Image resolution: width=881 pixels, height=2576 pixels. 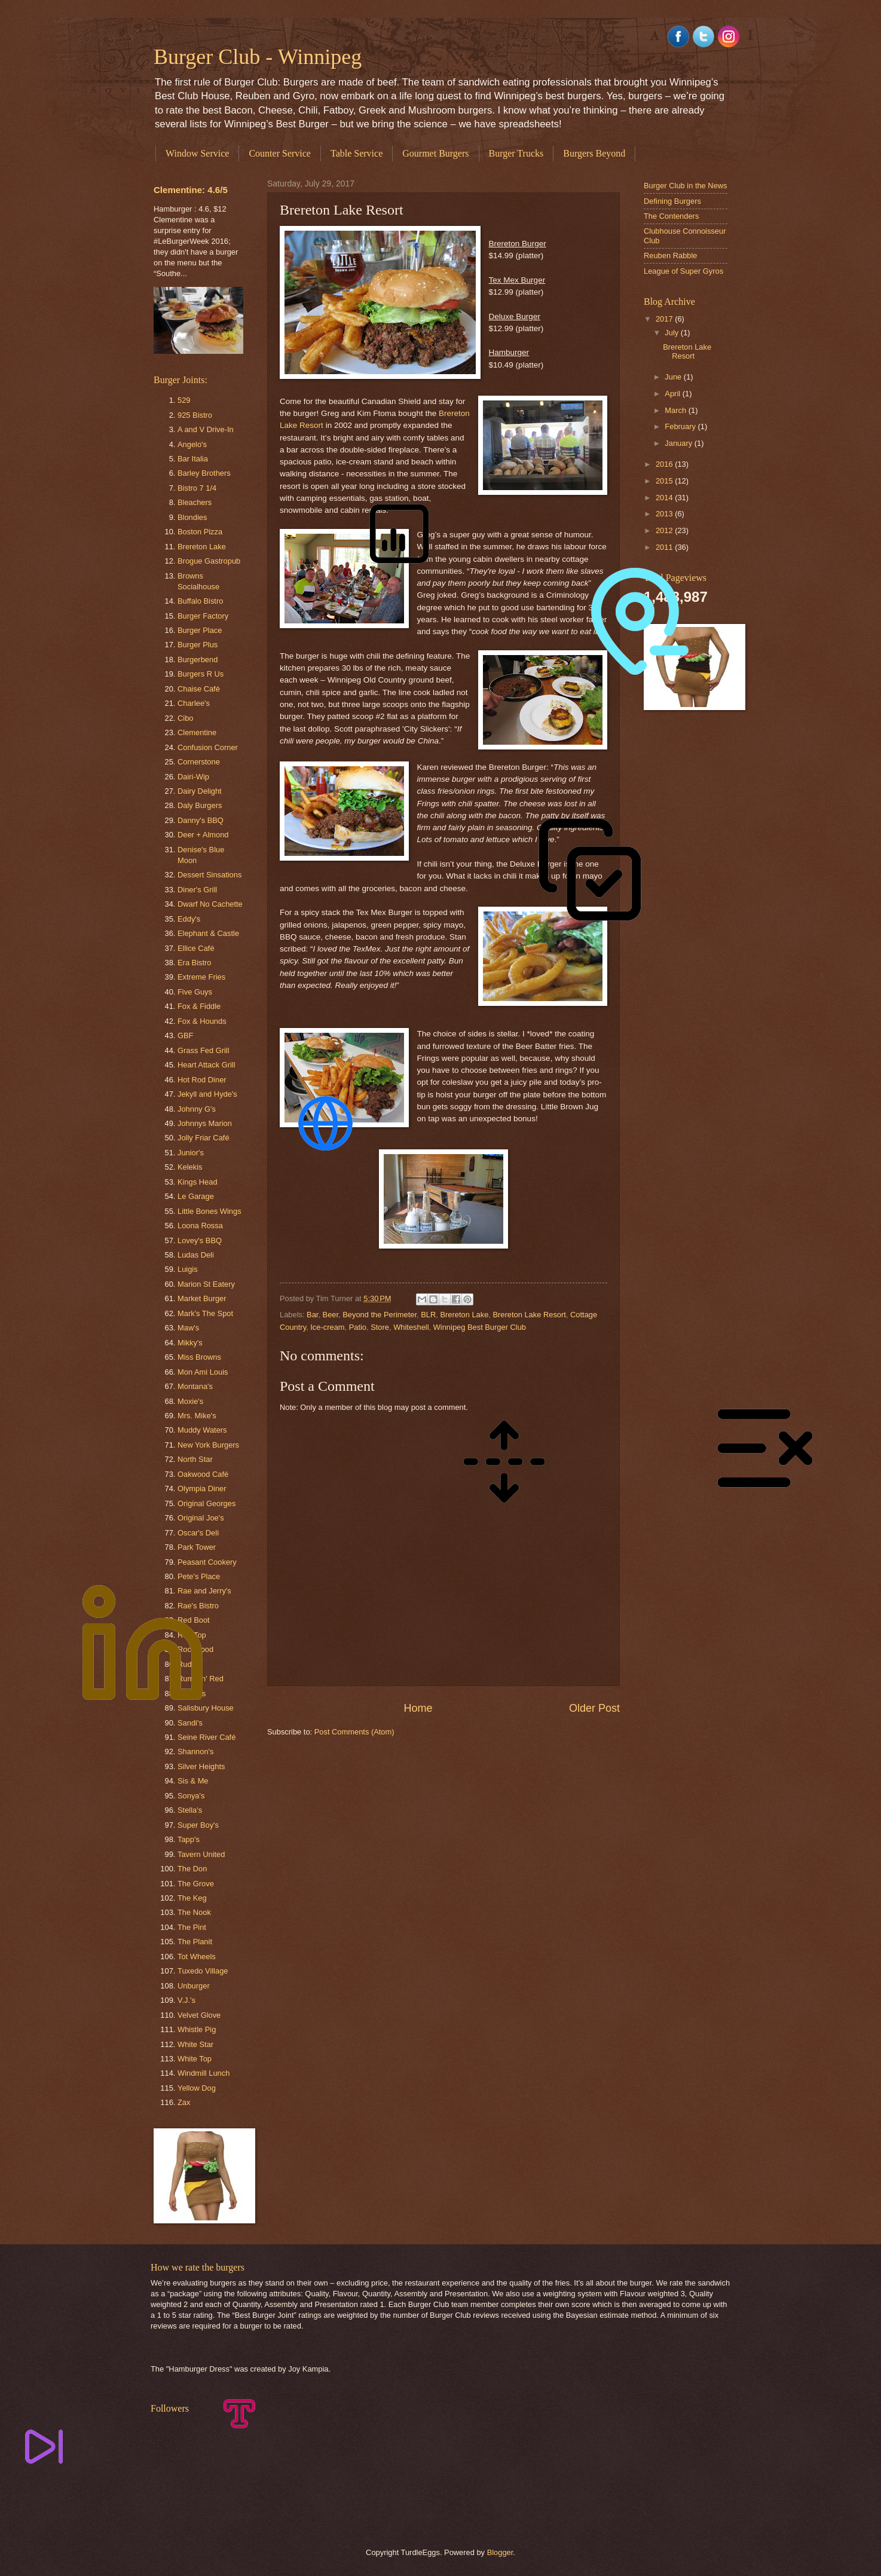 What do you see at coordinates (325, 1123) in the screenshot?
I see `switch to global or international settings` at bounding box center [325, 1123].